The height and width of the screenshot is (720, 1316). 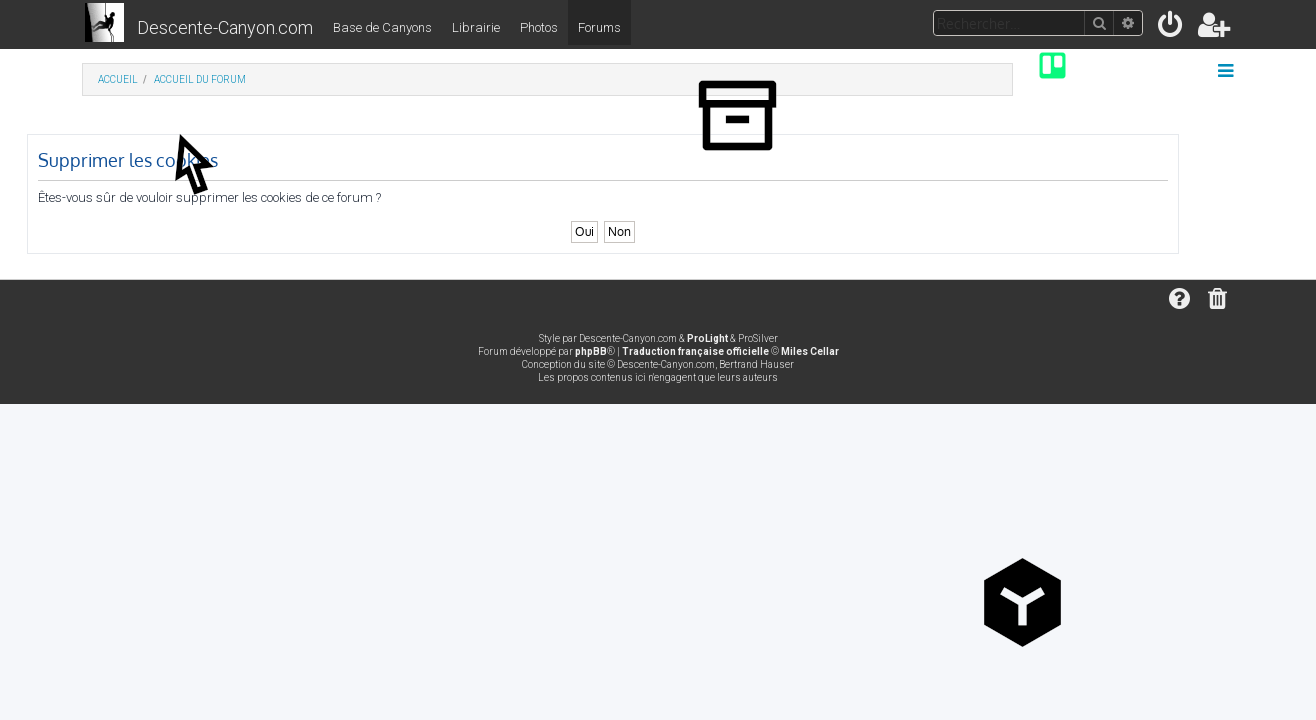 I want to click on Unity game engine logo, so click(x=1022, y=602).